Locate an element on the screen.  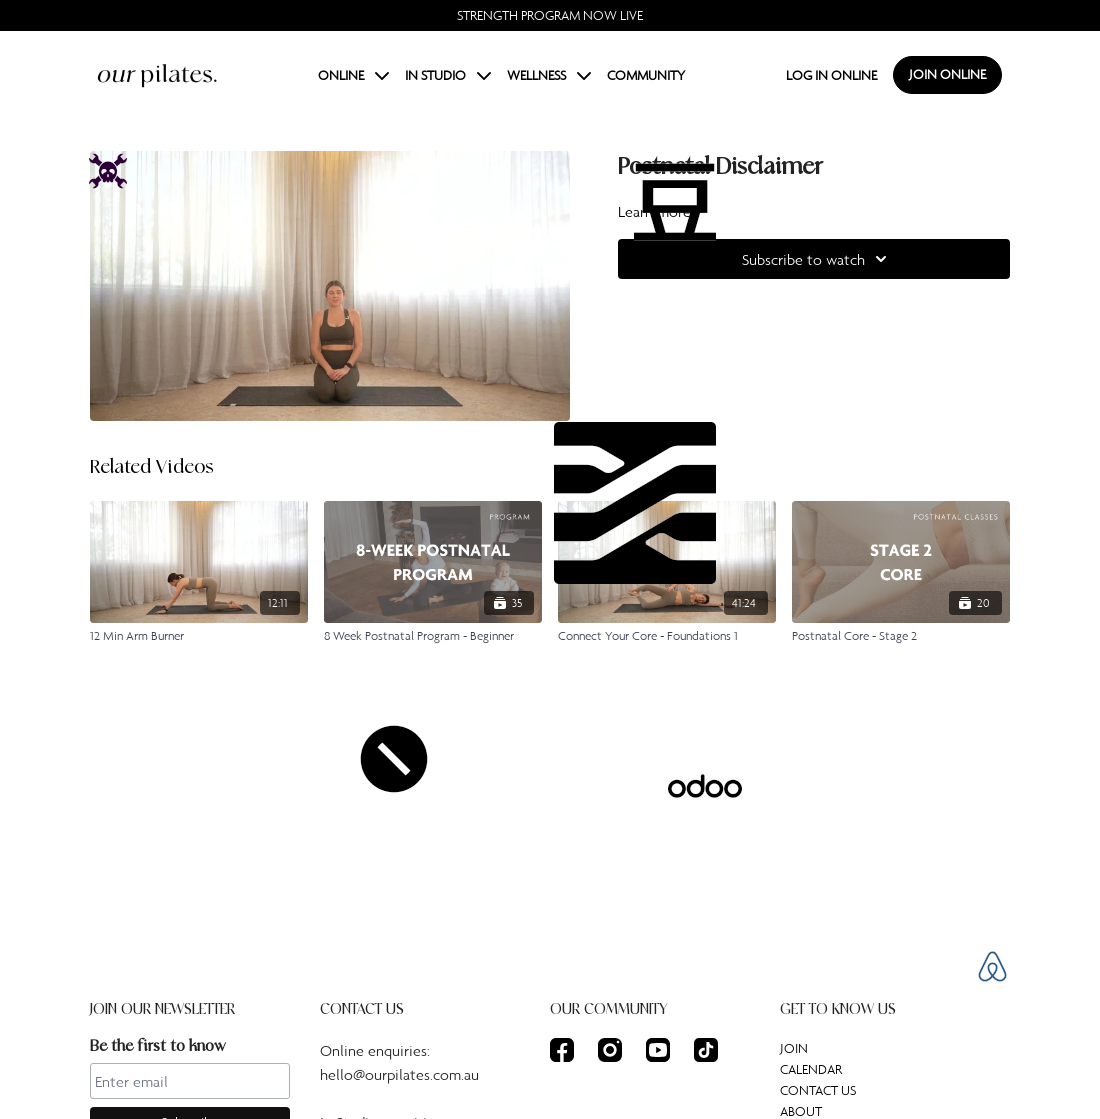
indicates a forbidden or prohibited action is located at coordinates (394, 759).